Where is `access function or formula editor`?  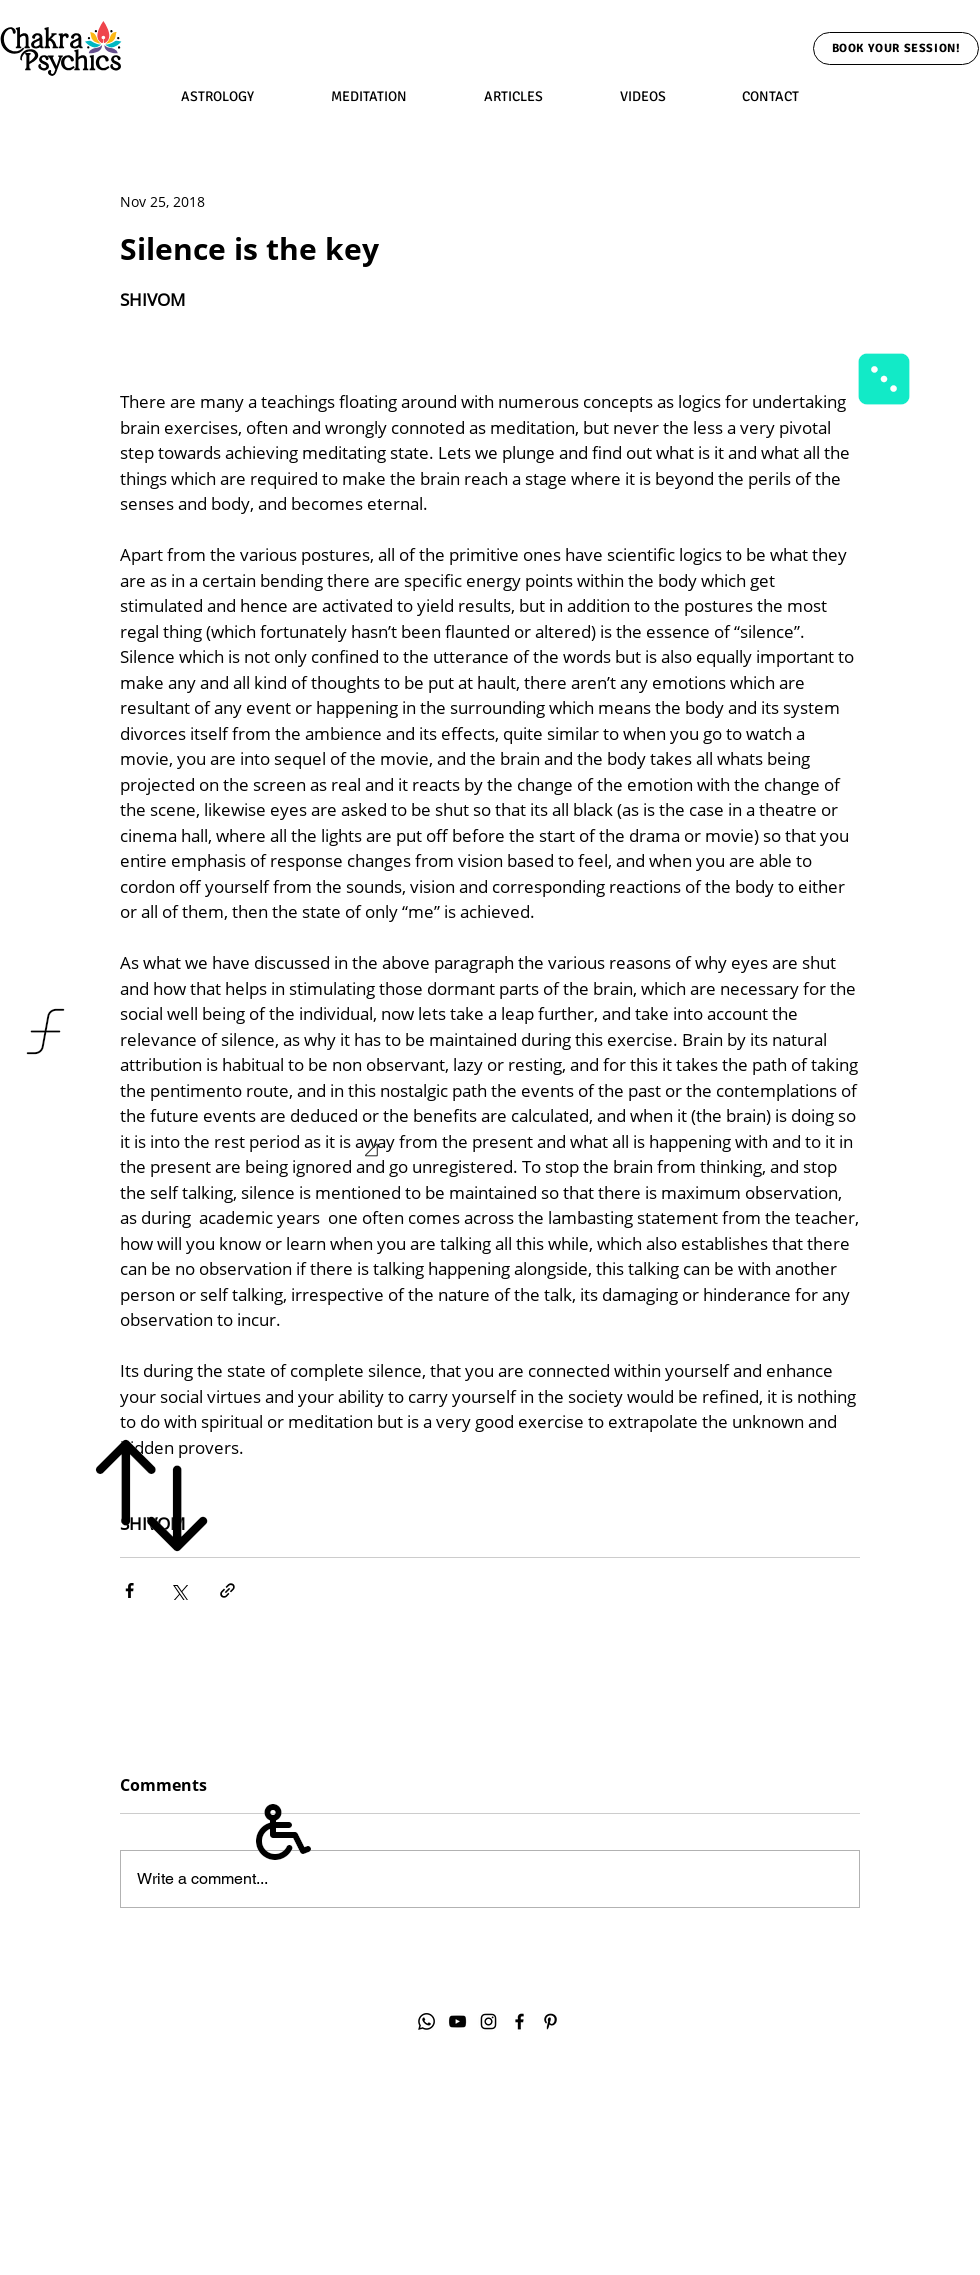 access function or formula editor is located at coordinates (45, 1031).